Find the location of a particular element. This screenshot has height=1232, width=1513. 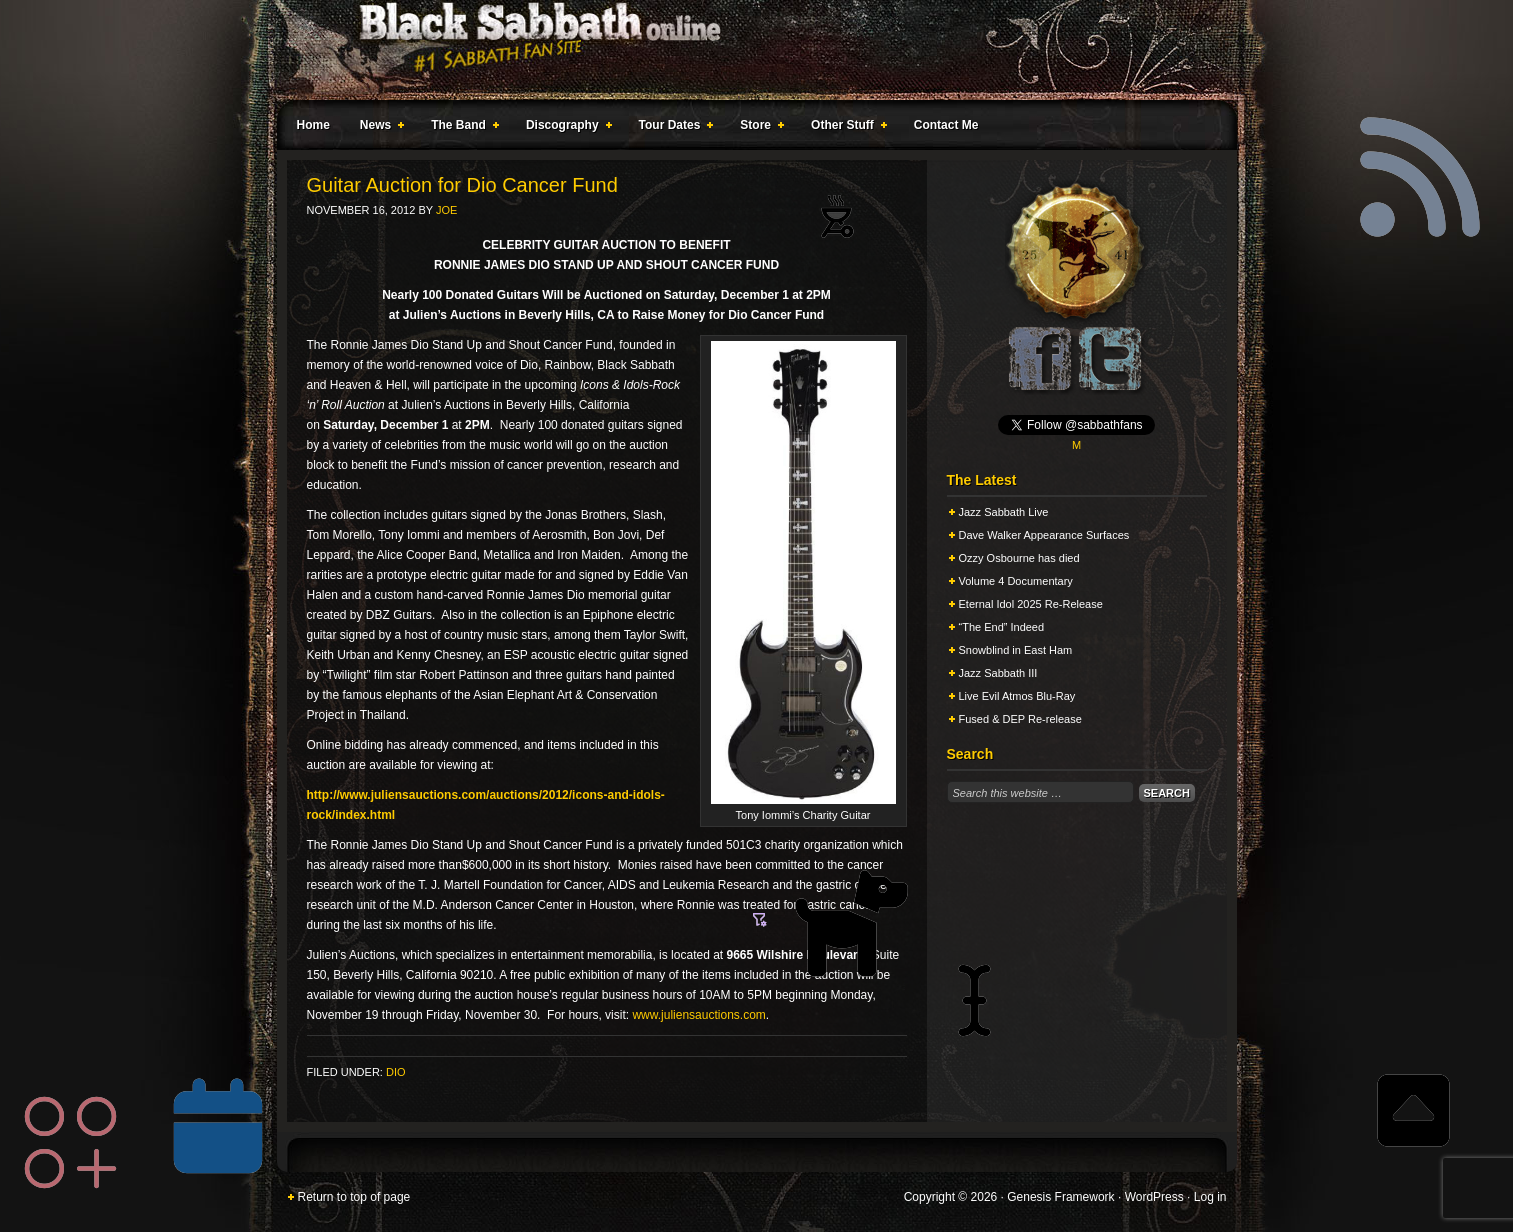

text input field is active is located at coordinates (974, 1000).